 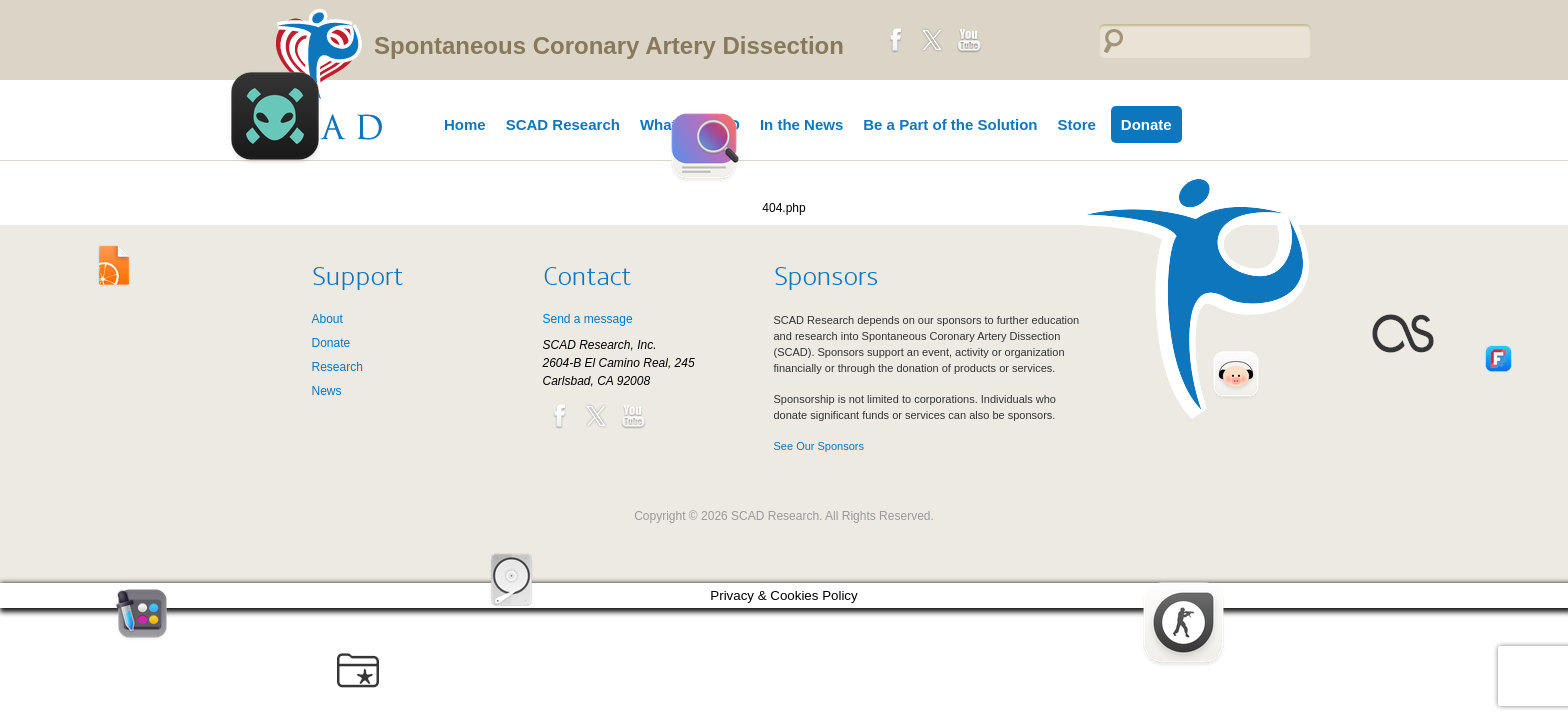 I want to click on open FreeCAD application, so click(x=1498, y=358).